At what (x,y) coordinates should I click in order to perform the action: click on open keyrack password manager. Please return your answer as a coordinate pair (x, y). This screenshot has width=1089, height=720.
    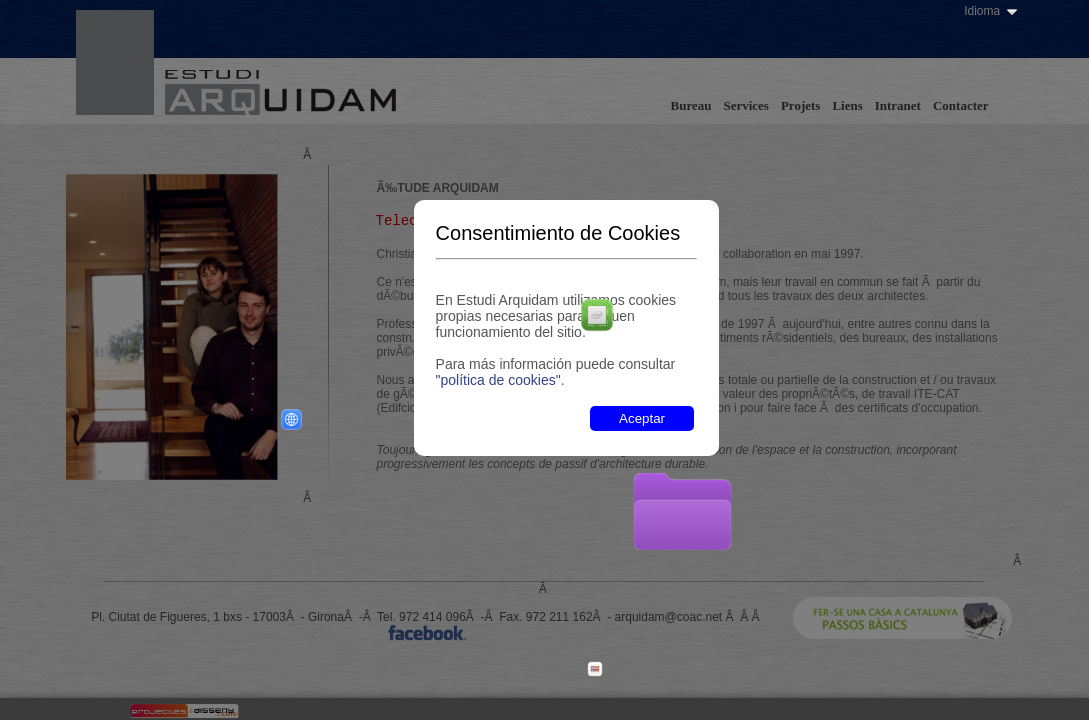
    Looking at the image, I should click on (595, 669).